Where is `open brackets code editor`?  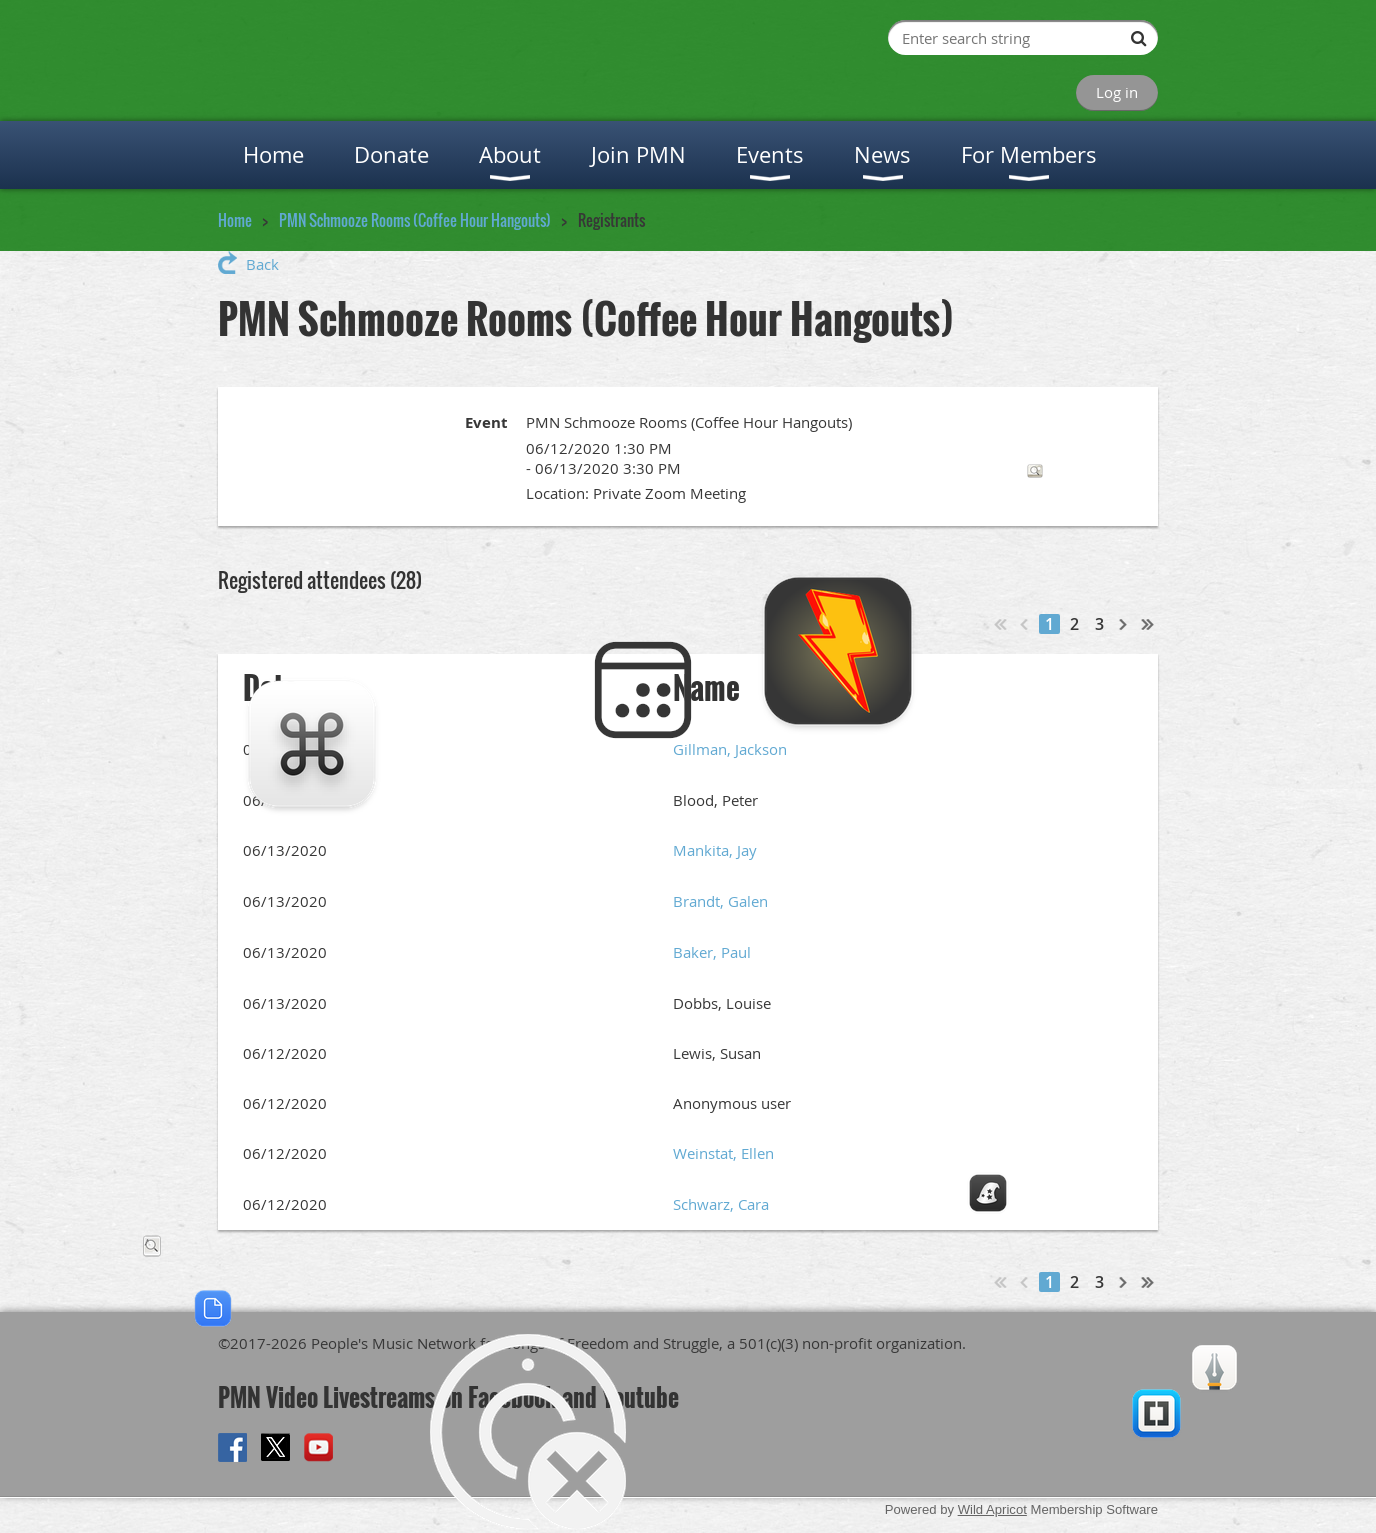 open brackets code editor is located at coordinates (1156, 1413).